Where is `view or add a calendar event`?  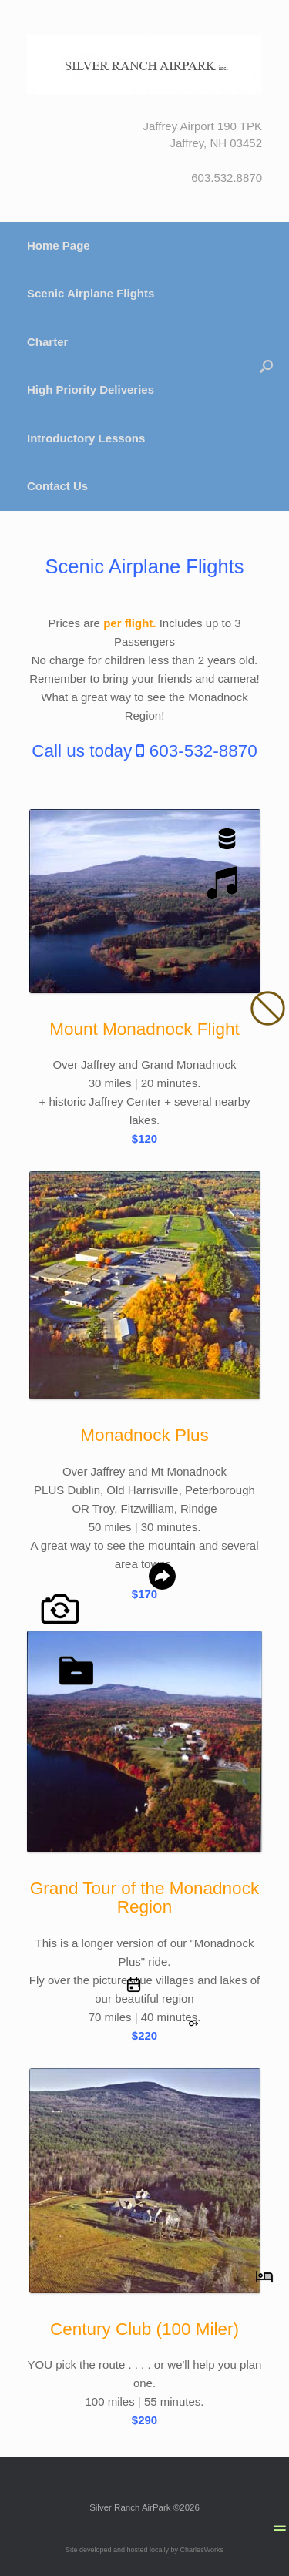
view or add a calendar event is located at coordinates (133, 1984).